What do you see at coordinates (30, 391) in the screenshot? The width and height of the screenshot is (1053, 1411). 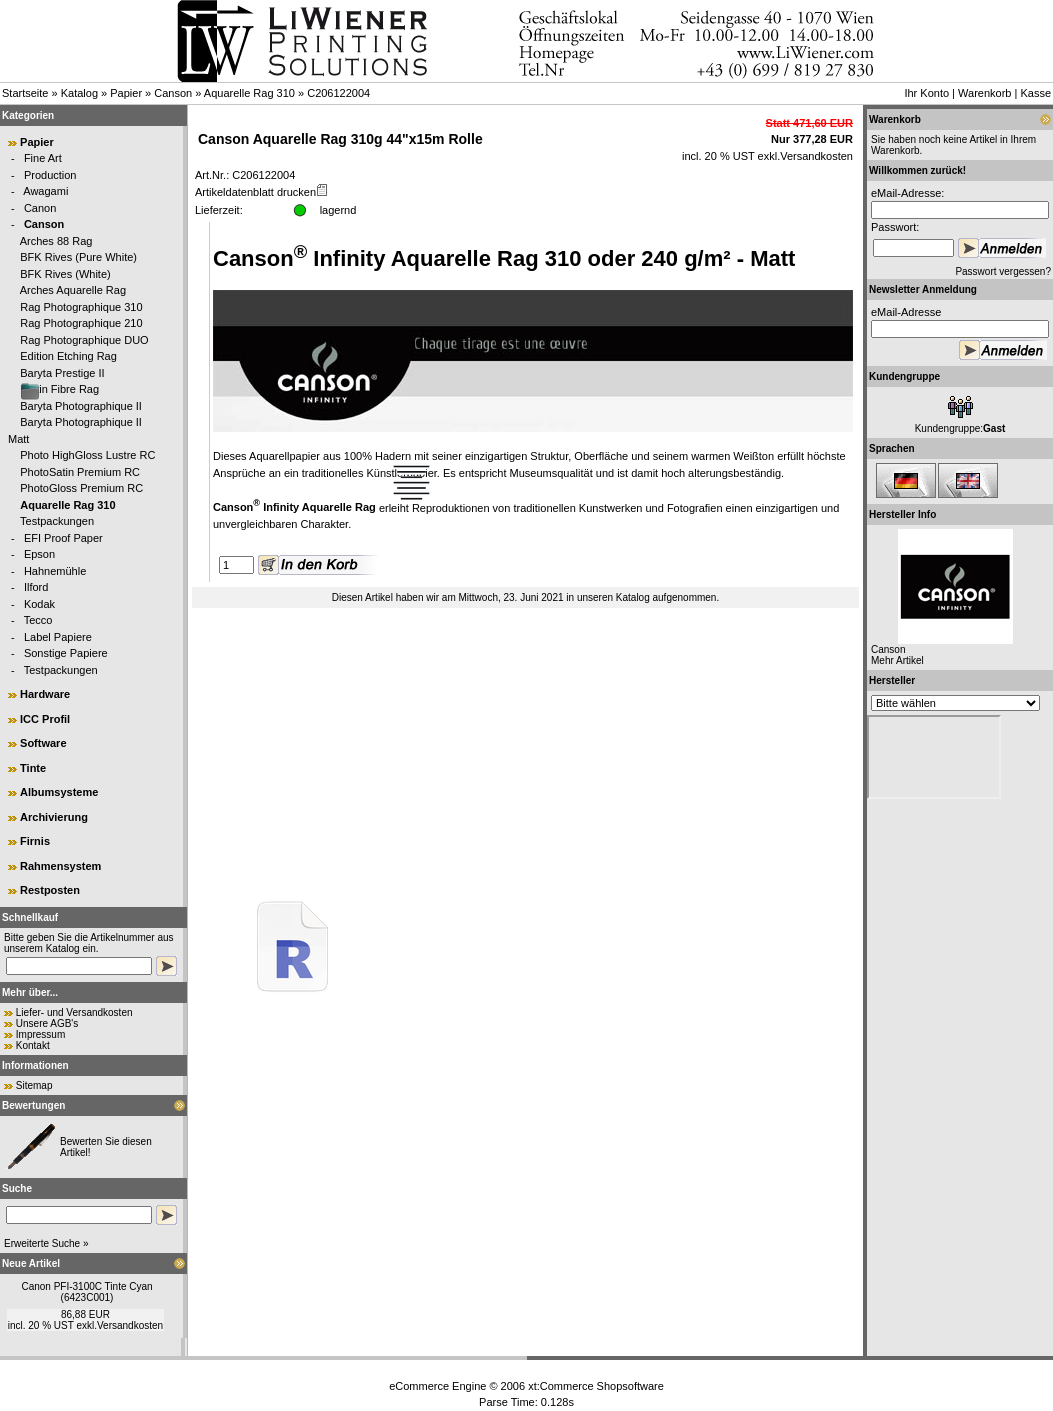 I see `indicates a valid drop target for moving files into this folder` at bounding box center [30, 391].